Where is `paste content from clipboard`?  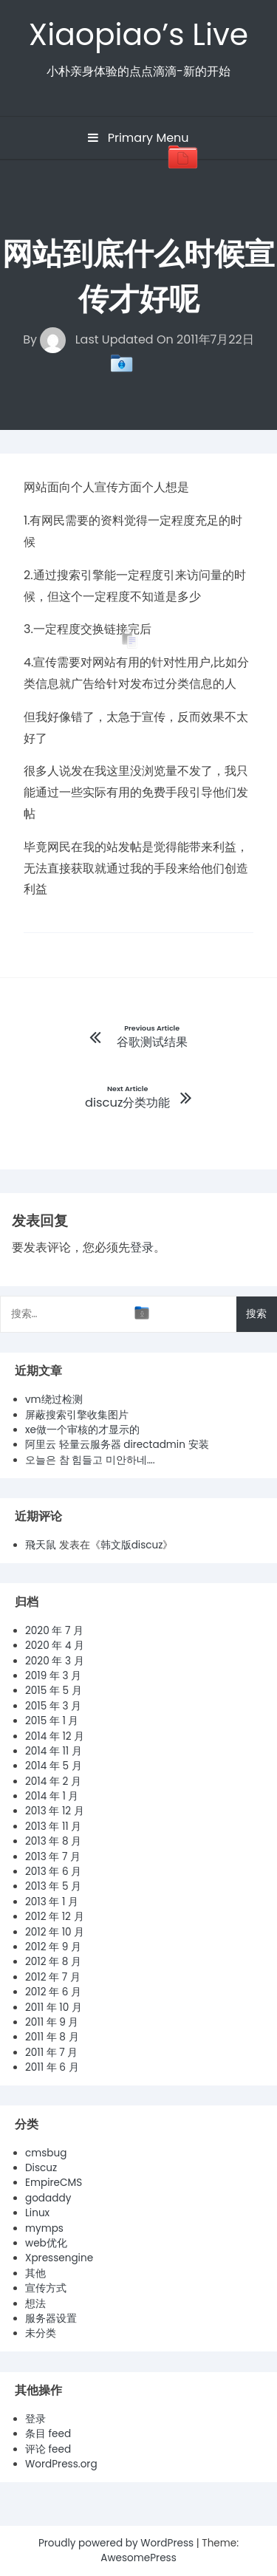 paste content from clipboard is located at coordinates (129, 639).